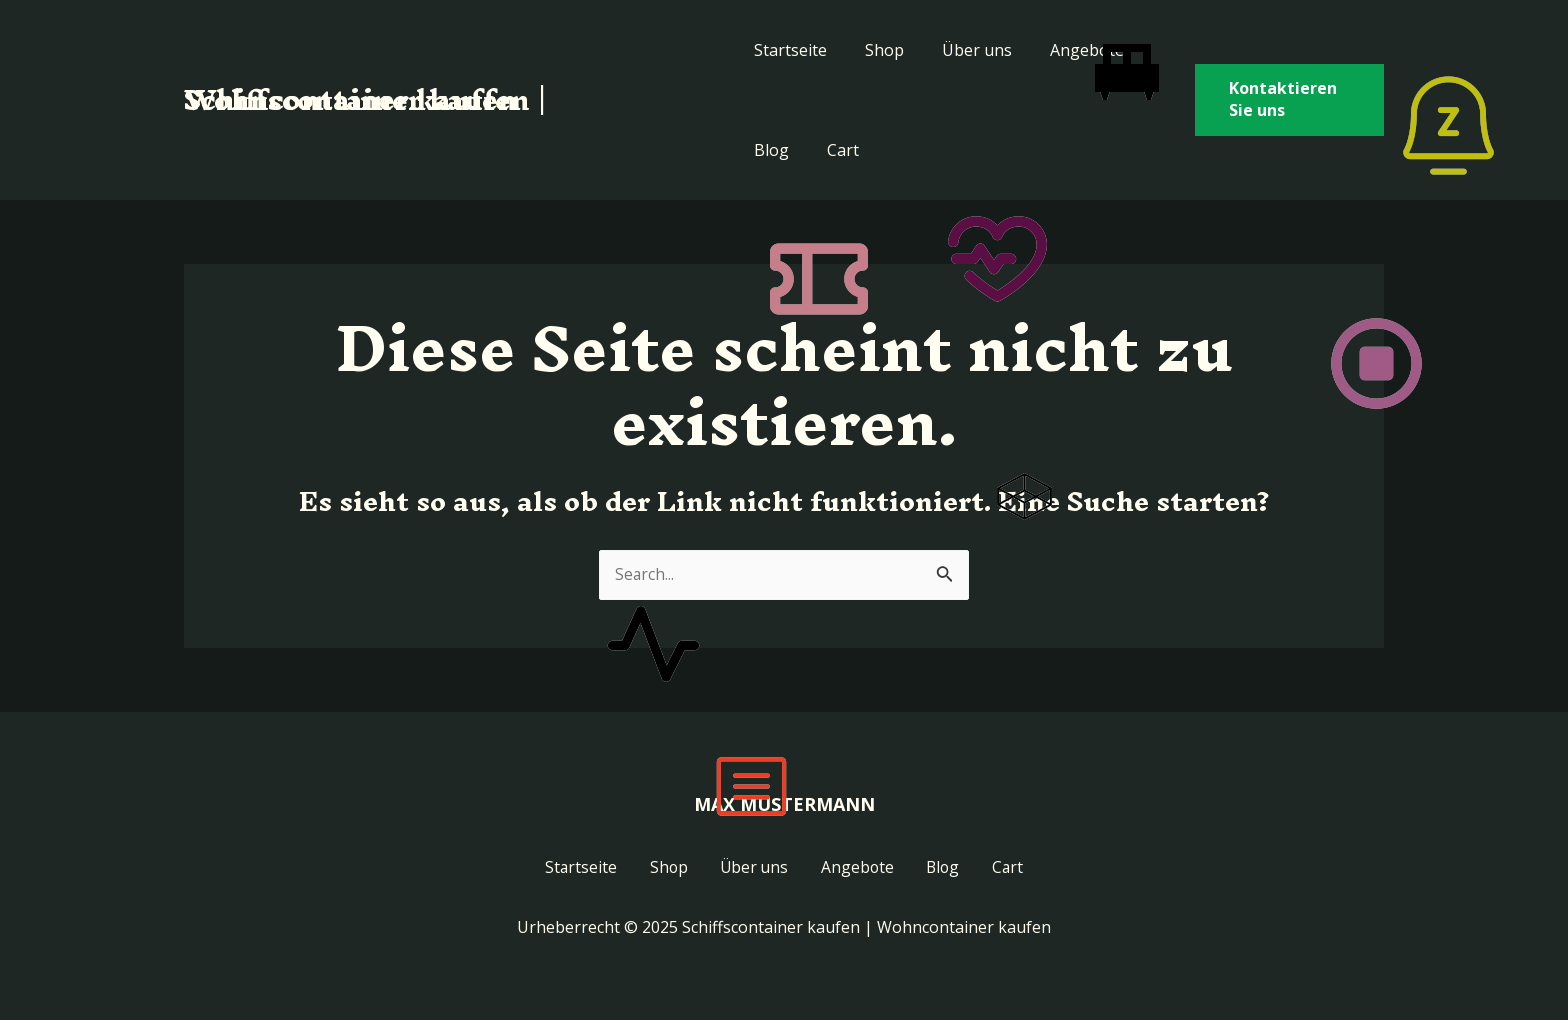 The height and width of the screenshot is (1020, 1568). What do you see at coordinates (997, 255) in the screenshot?
I see `view health or fitness data` at bounding box center [997, 255].